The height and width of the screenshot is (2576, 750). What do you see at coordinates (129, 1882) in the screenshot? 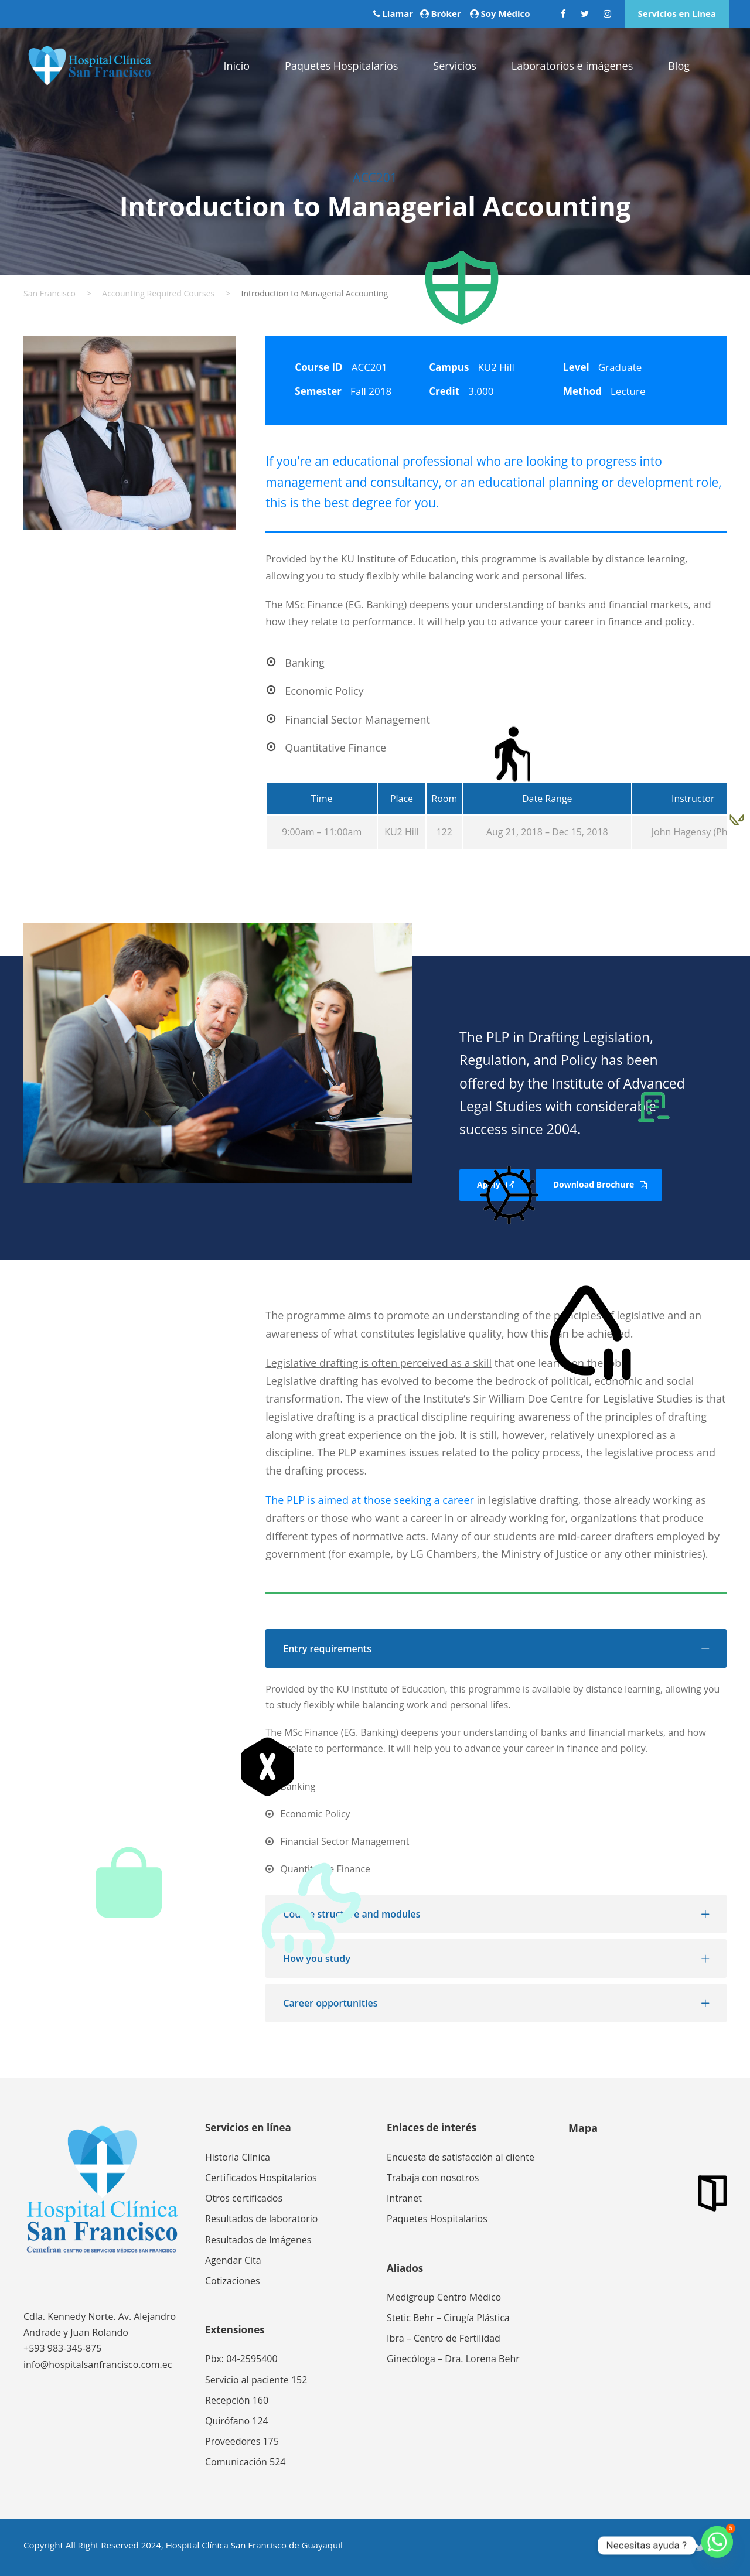
I see `view your shopping bag` at bounding box center [129, 1882].